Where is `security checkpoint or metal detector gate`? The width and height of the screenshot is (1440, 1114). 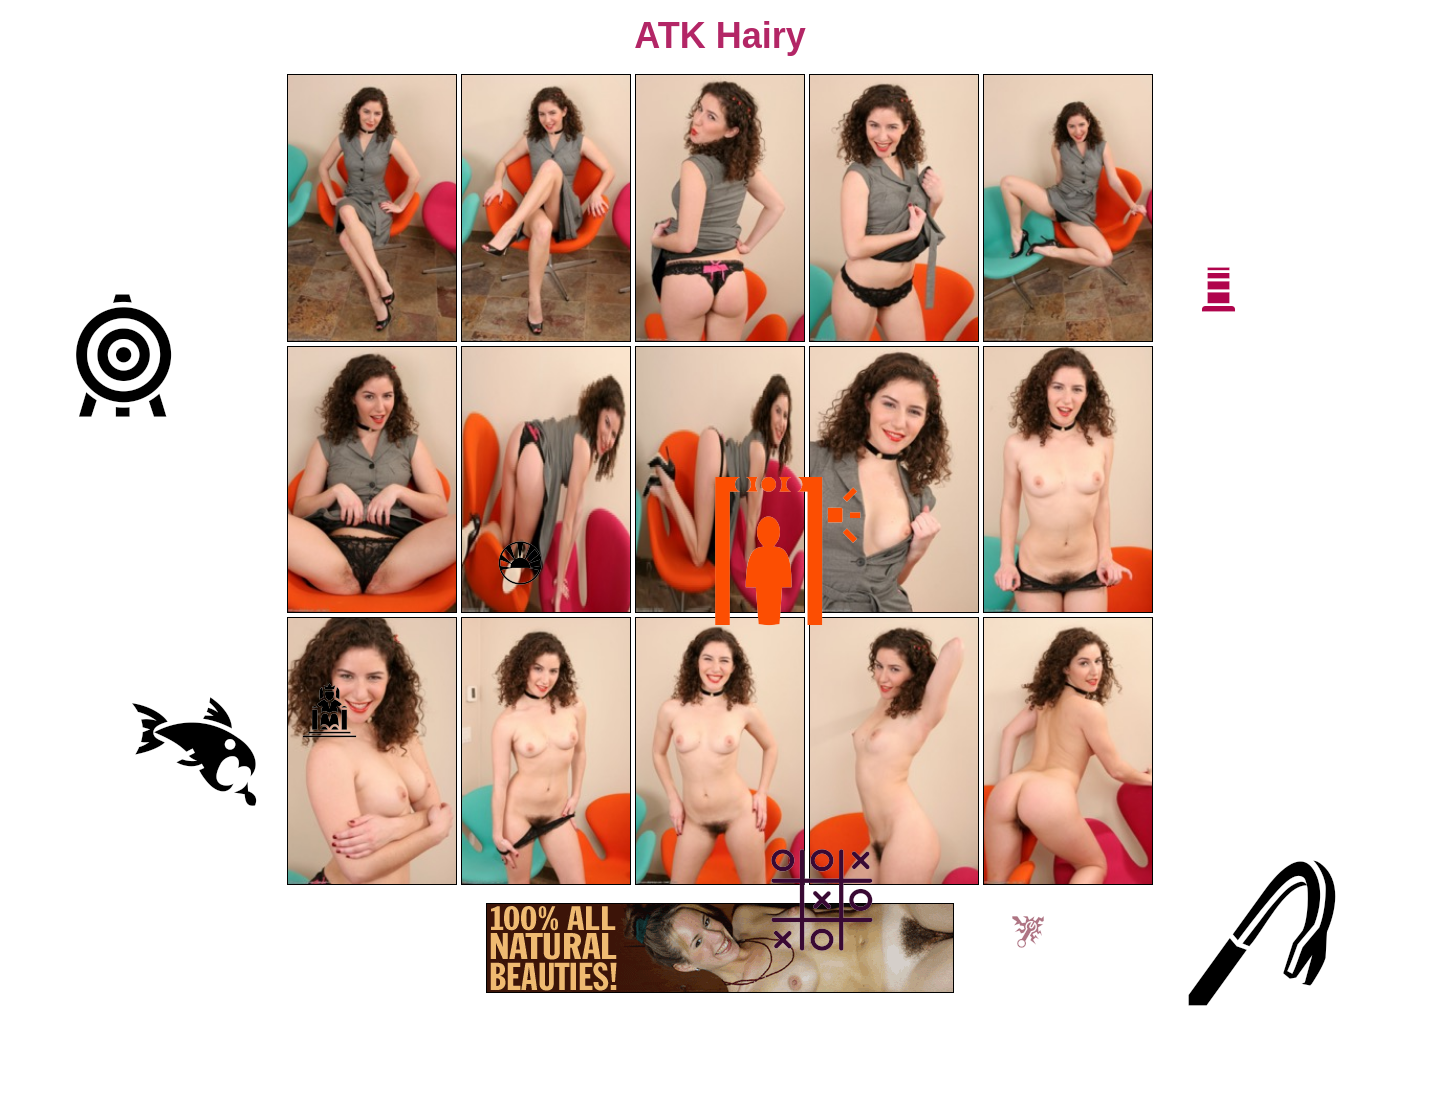
security checkpoint or metal detector gate is located at coordinates (784, 551).